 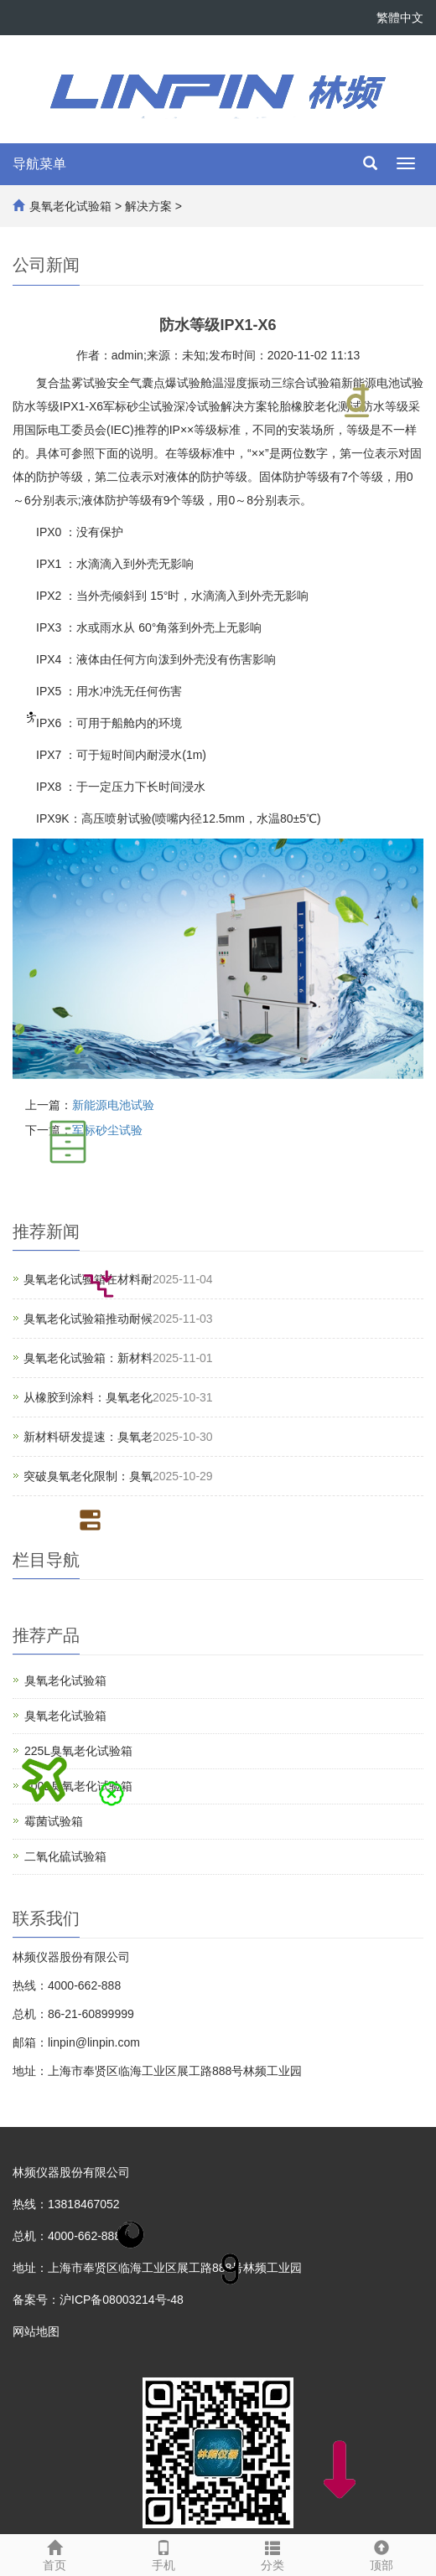 What do you see at coordinates (356, 400) in the screenshot?
I see `indicates Vietnamese dong currency` at bounding box center [356, 400].